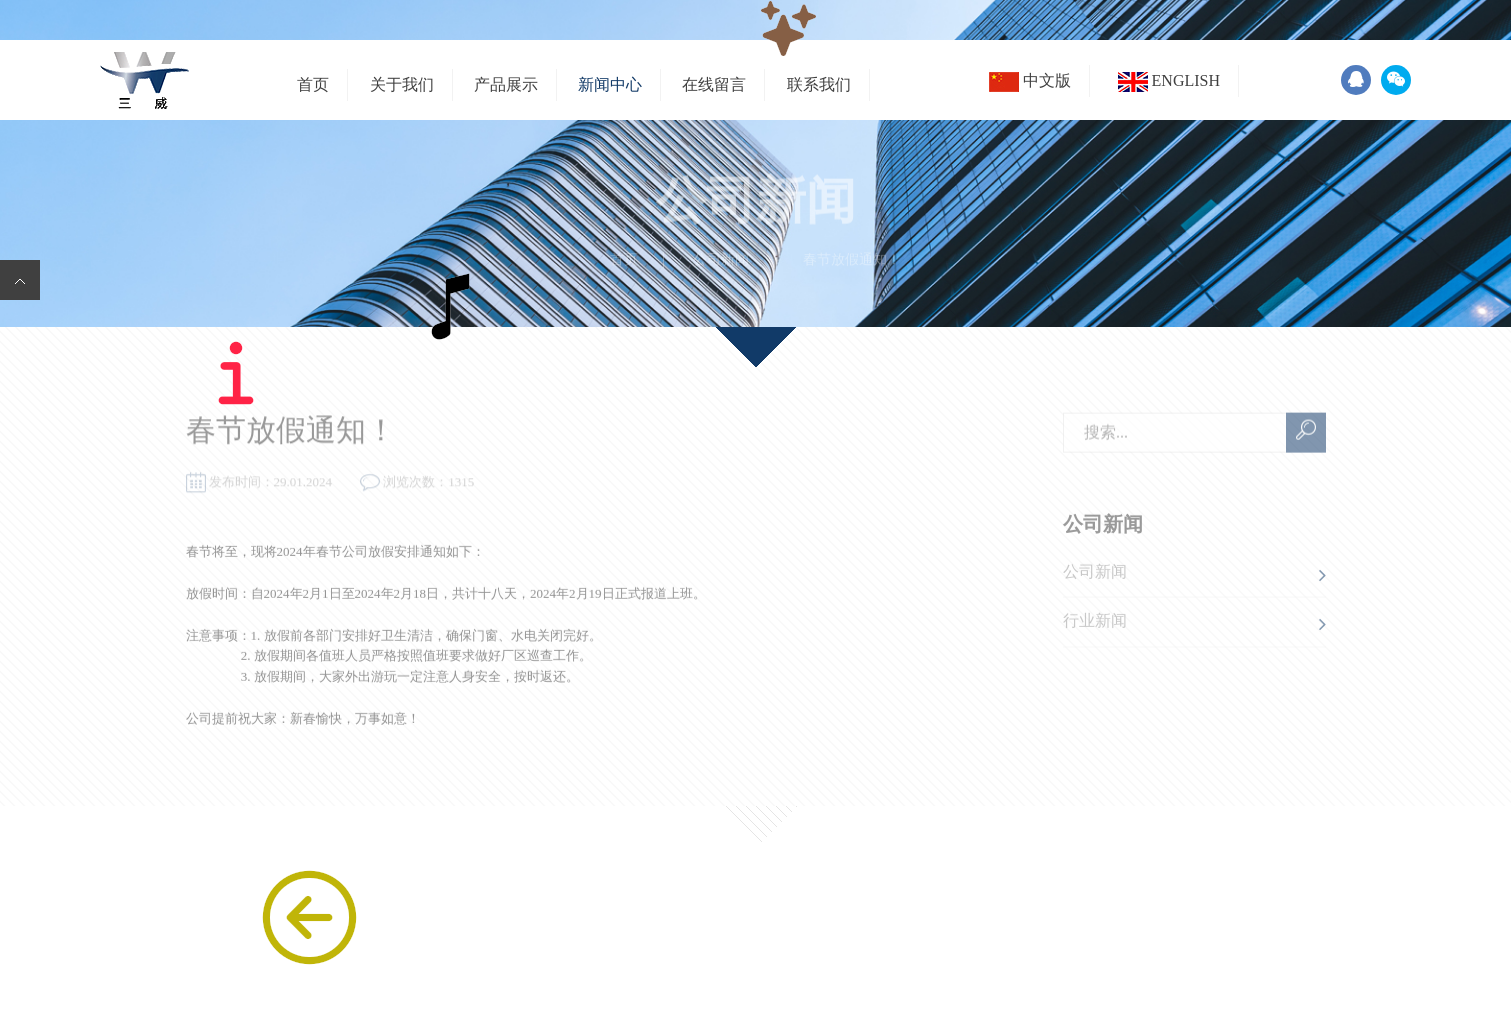 The image size is (1511, 1021). I want to click on go back to the previous screen, so click(309, 917).